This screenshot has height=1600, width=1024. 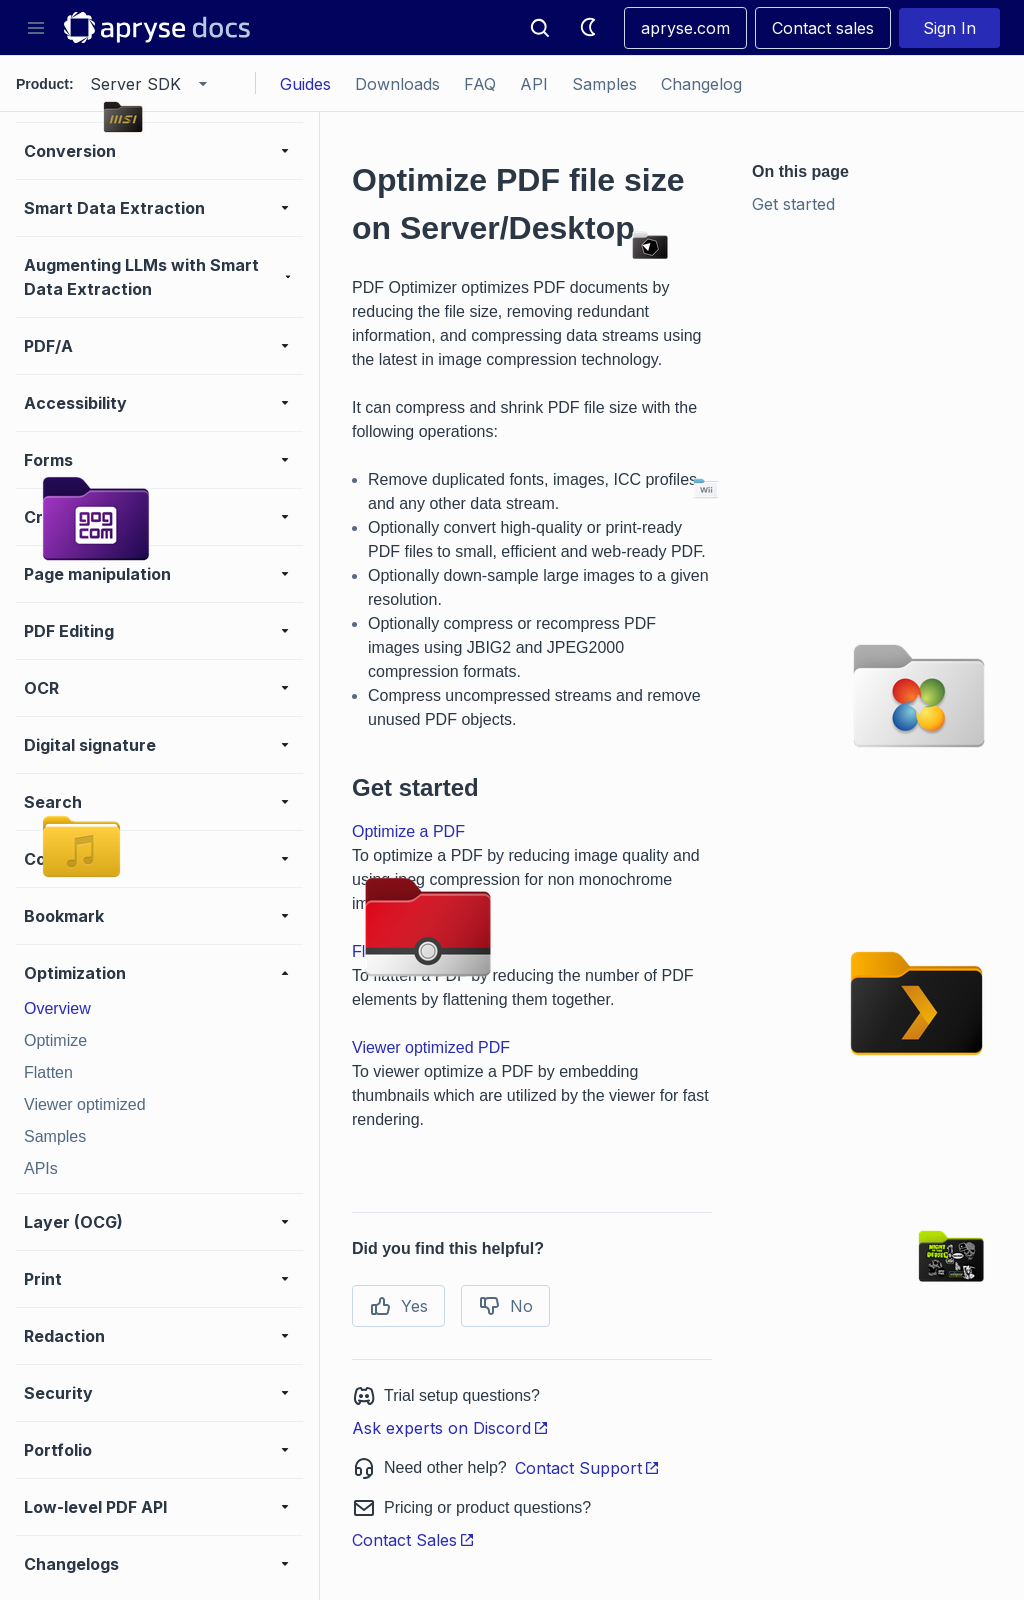 What do you see at coordinates (427, 930) in the screenshot?
I see `open pokémon-themed folder` at bounding box center [427, 930].